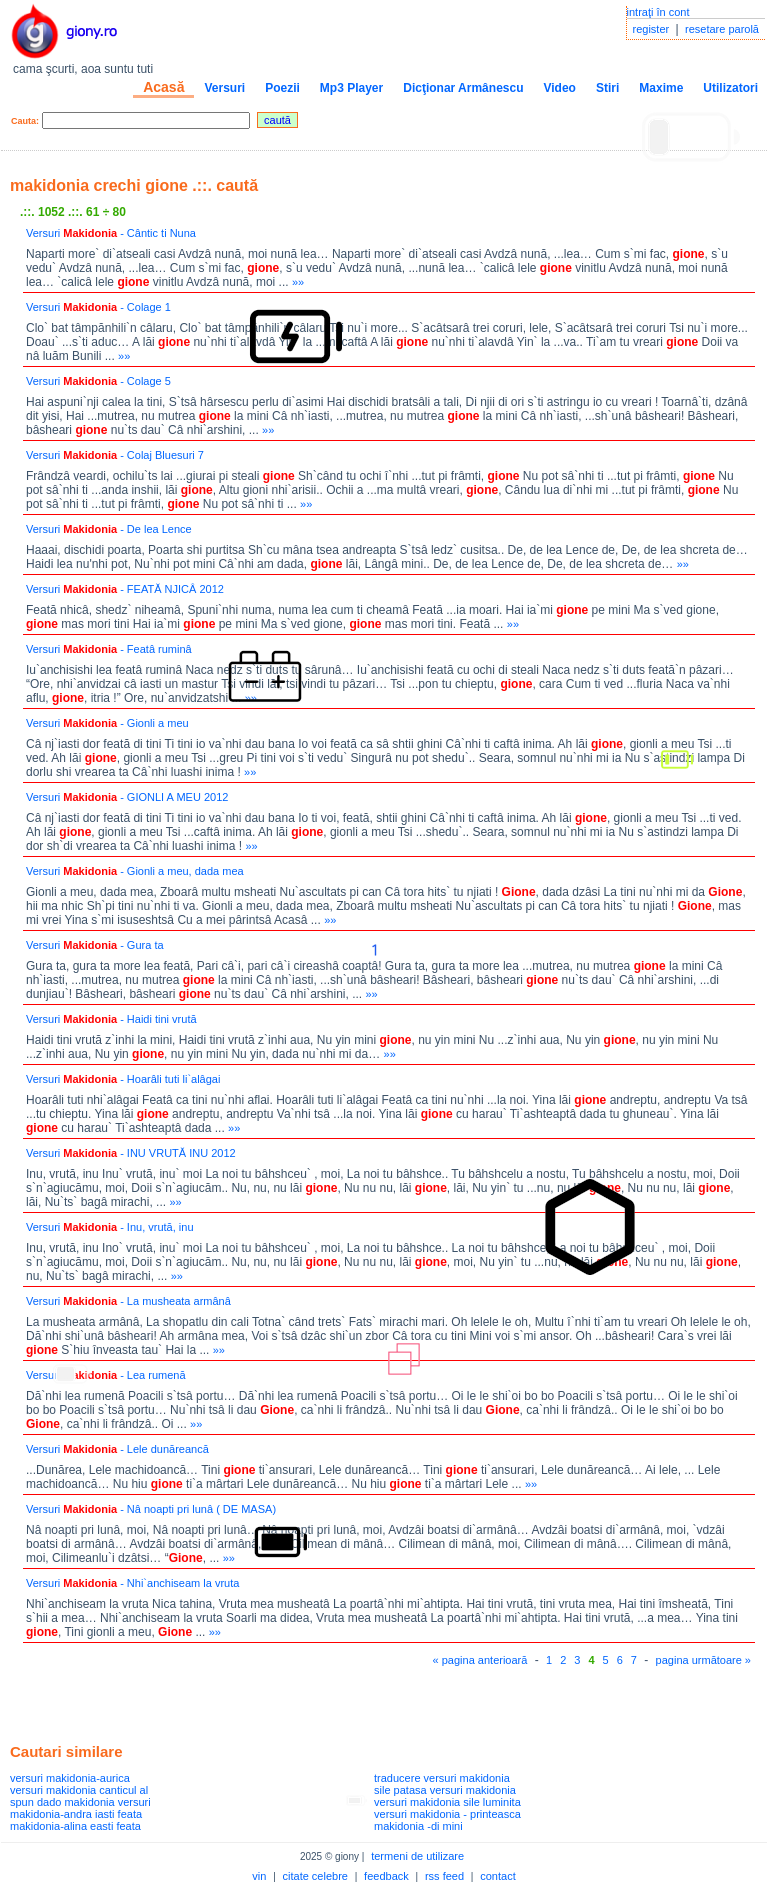  Describe the element at coordinates (280, 1542) in the screenshot. I see `indicates battery is fully charged` at that location.